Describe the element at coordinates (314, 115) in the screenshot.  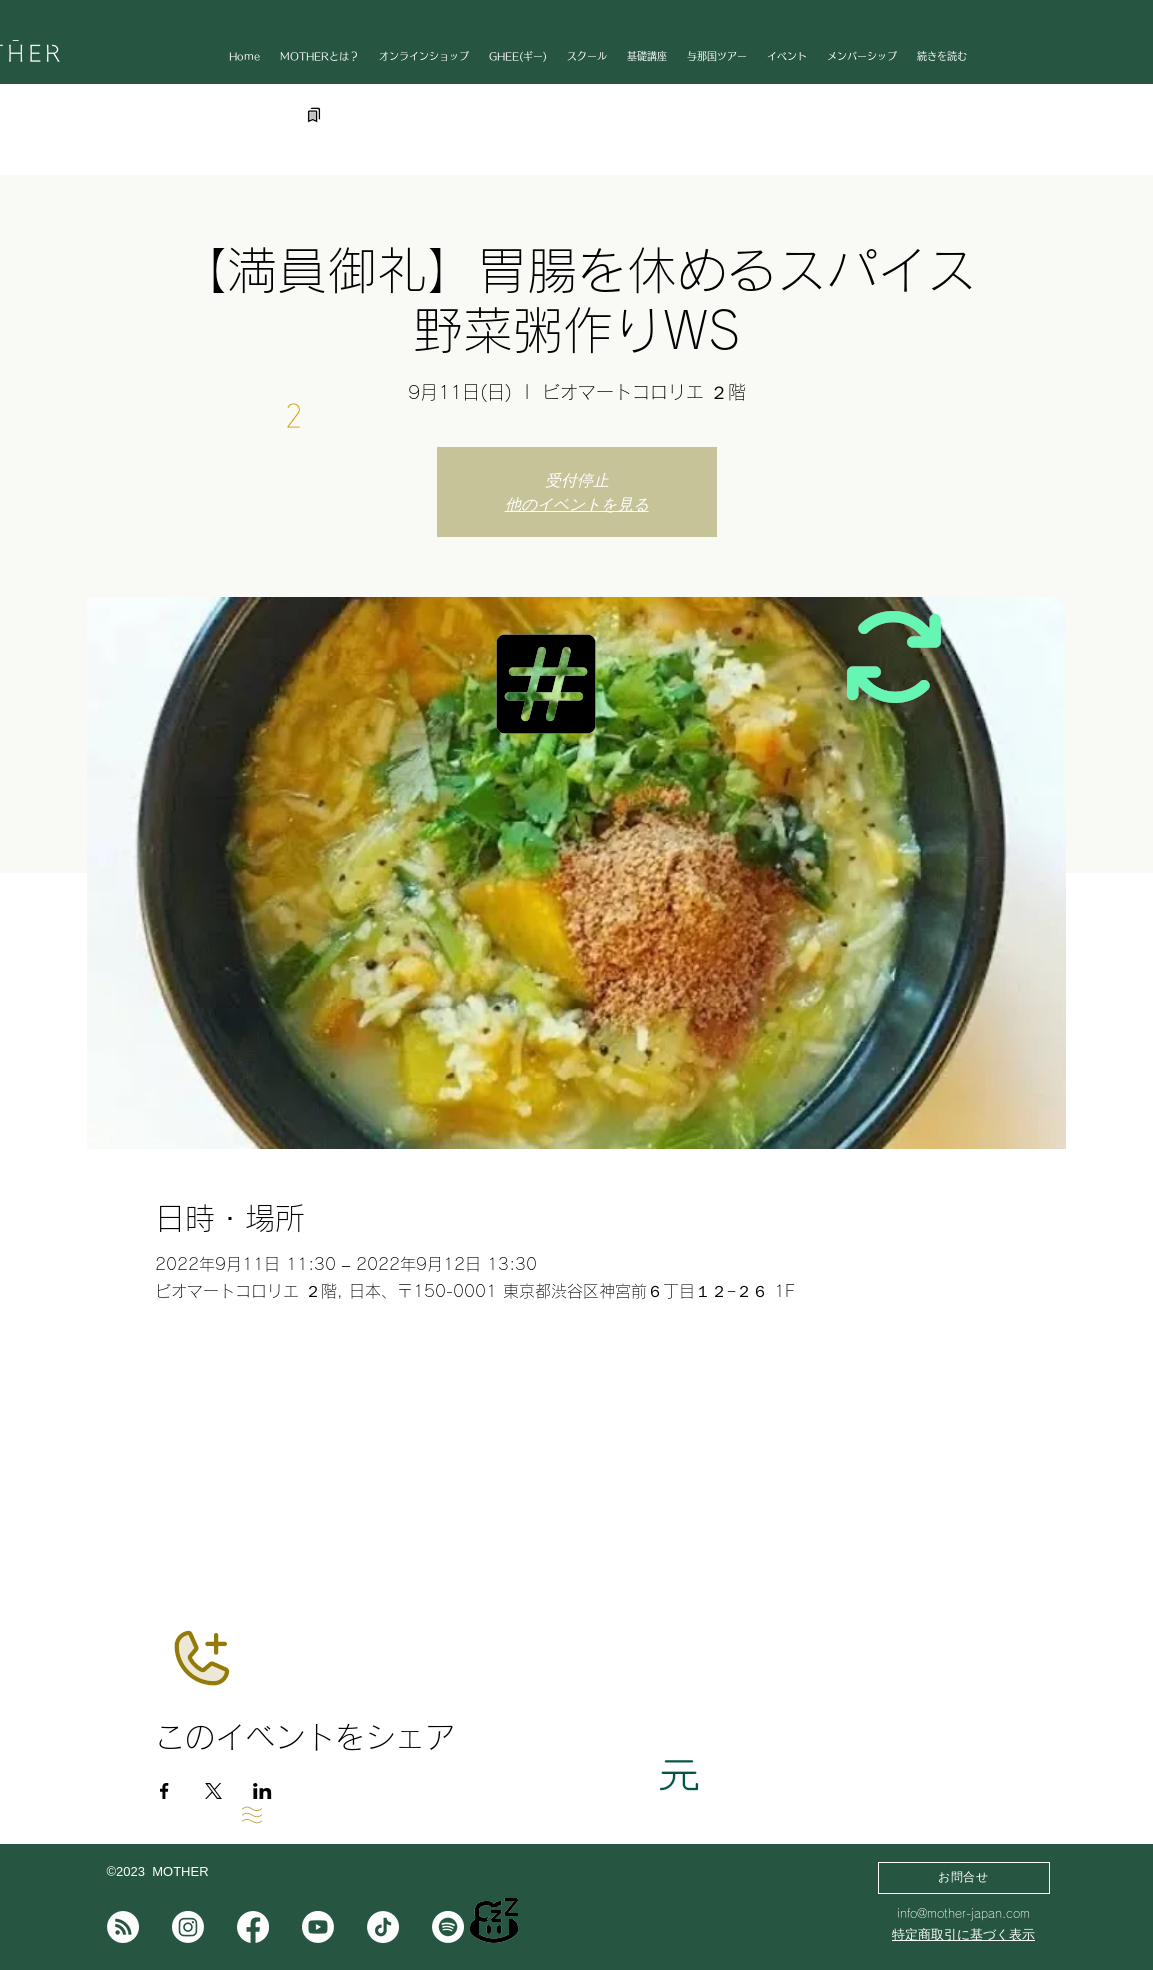
I see `view your saved bookmarks` at that location.